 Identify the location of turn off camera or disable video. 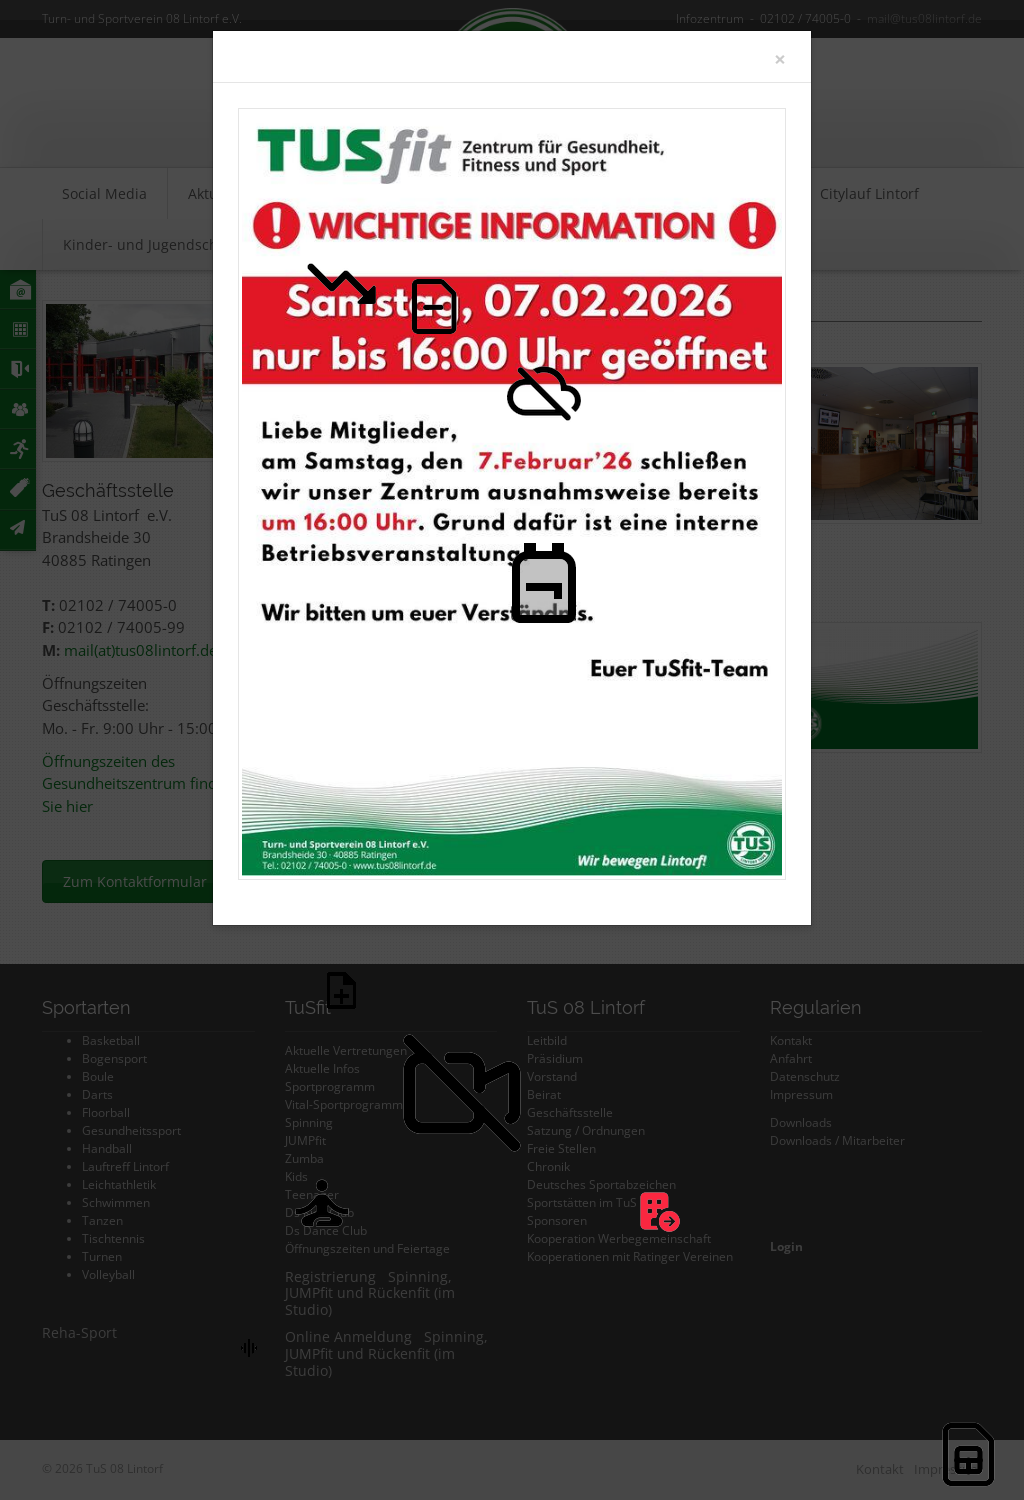
(462, 1093).